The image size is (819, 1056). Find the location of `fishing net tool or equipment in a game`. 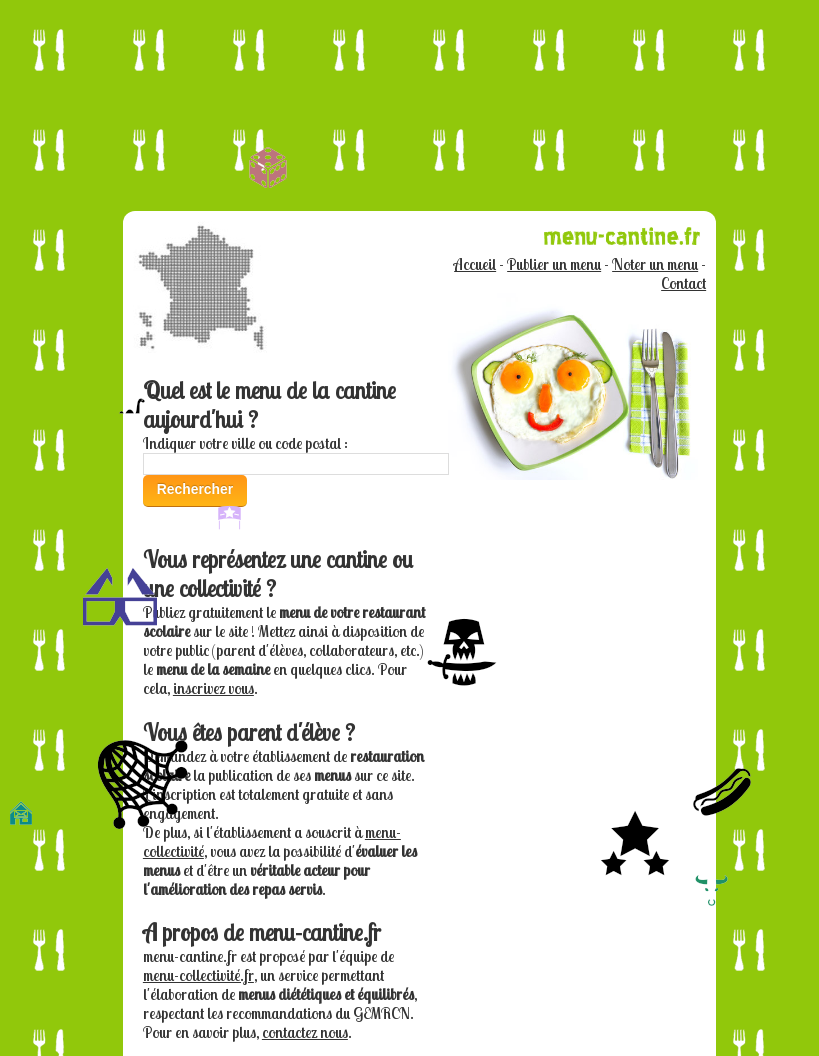

fishing net tool or equipment in a game is located at coordinates (143, 785).